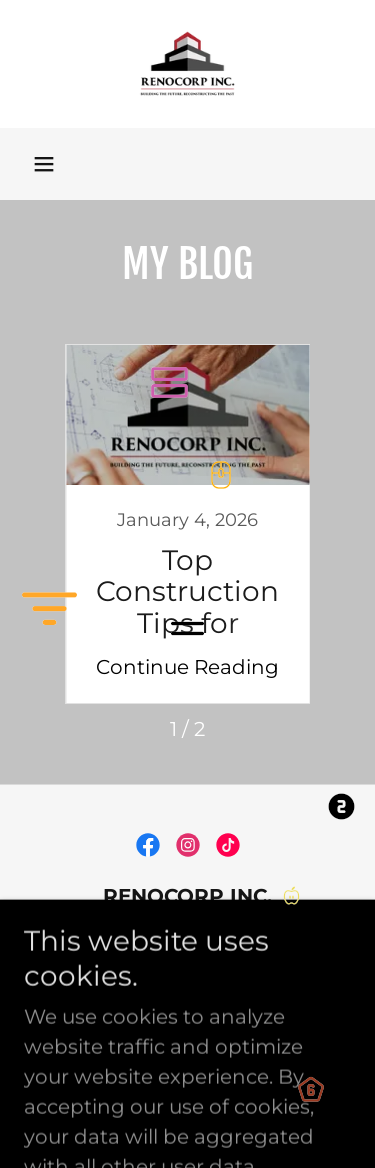 The height and width of the screenshot is (1168, 375). I want to click on view nutrition information, so click(291, 895).